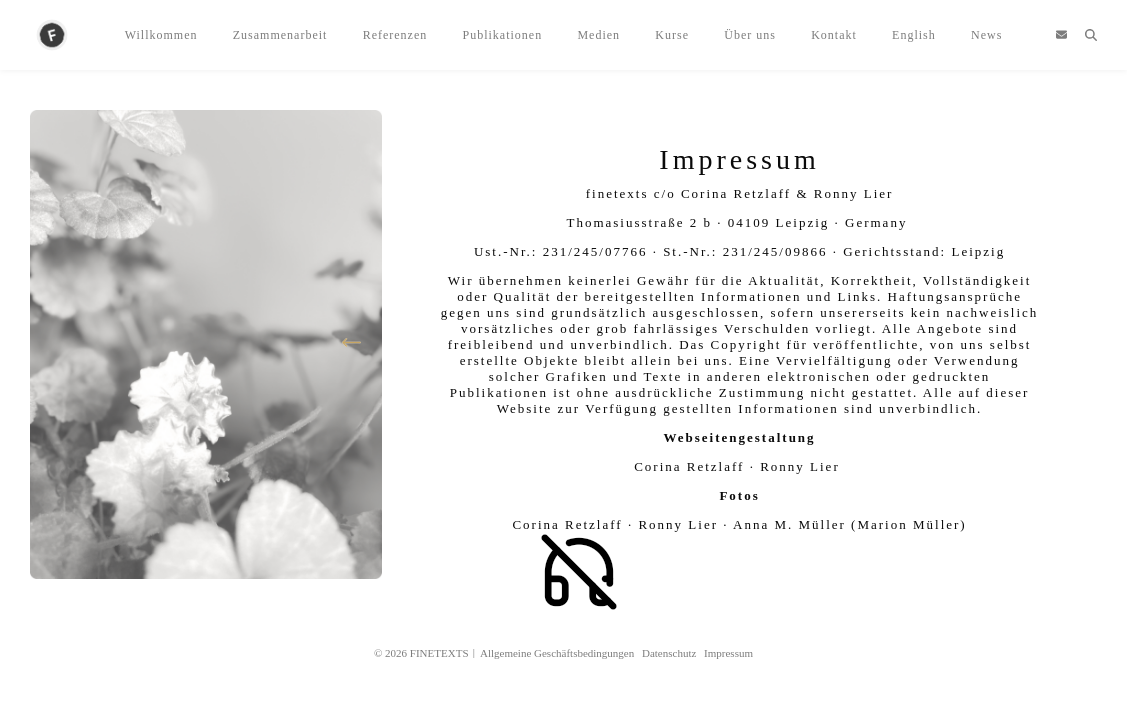  Describe the element at coordinates (579, 572) in the screenshot. I see `mute or disable audio output` at that location.